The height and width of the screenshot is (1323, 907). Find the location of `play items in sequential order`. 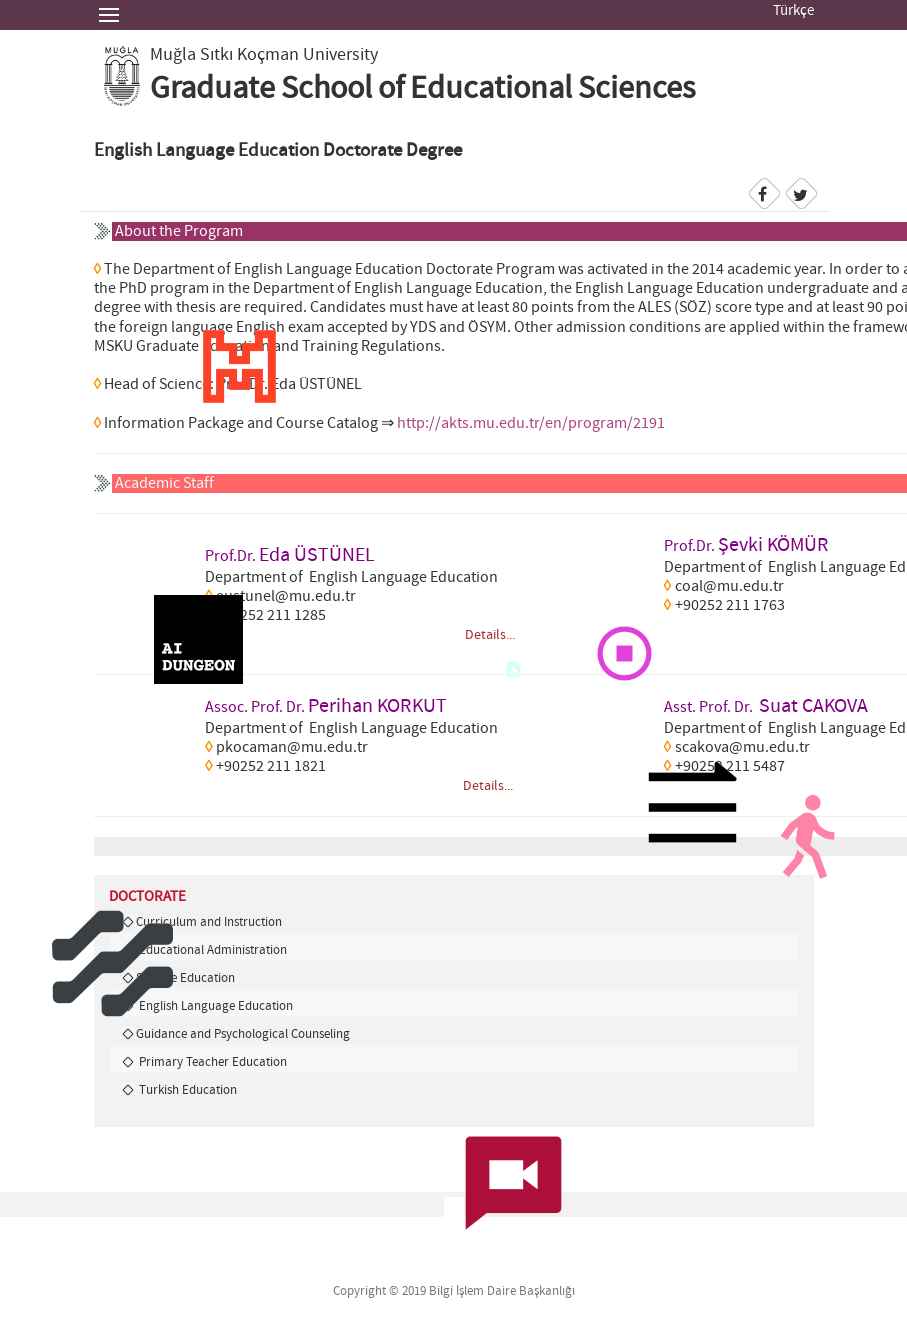

play items in sequential order is located at coordinates (692, 807).